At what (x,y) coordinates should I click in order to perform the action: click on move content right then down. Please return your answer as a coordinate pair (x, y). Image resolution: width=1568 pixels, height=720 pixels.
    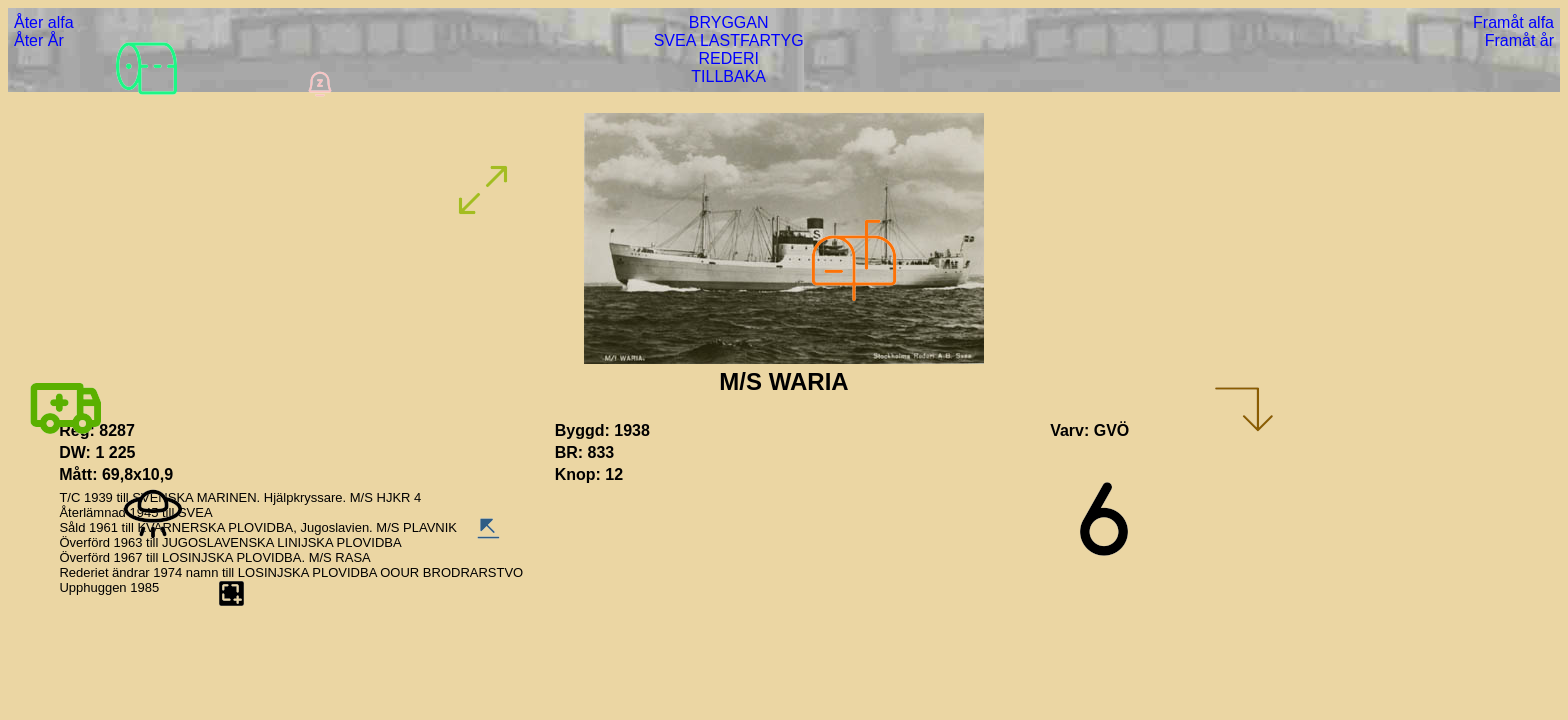
    Looking at the image, I should click on (1244, 407).